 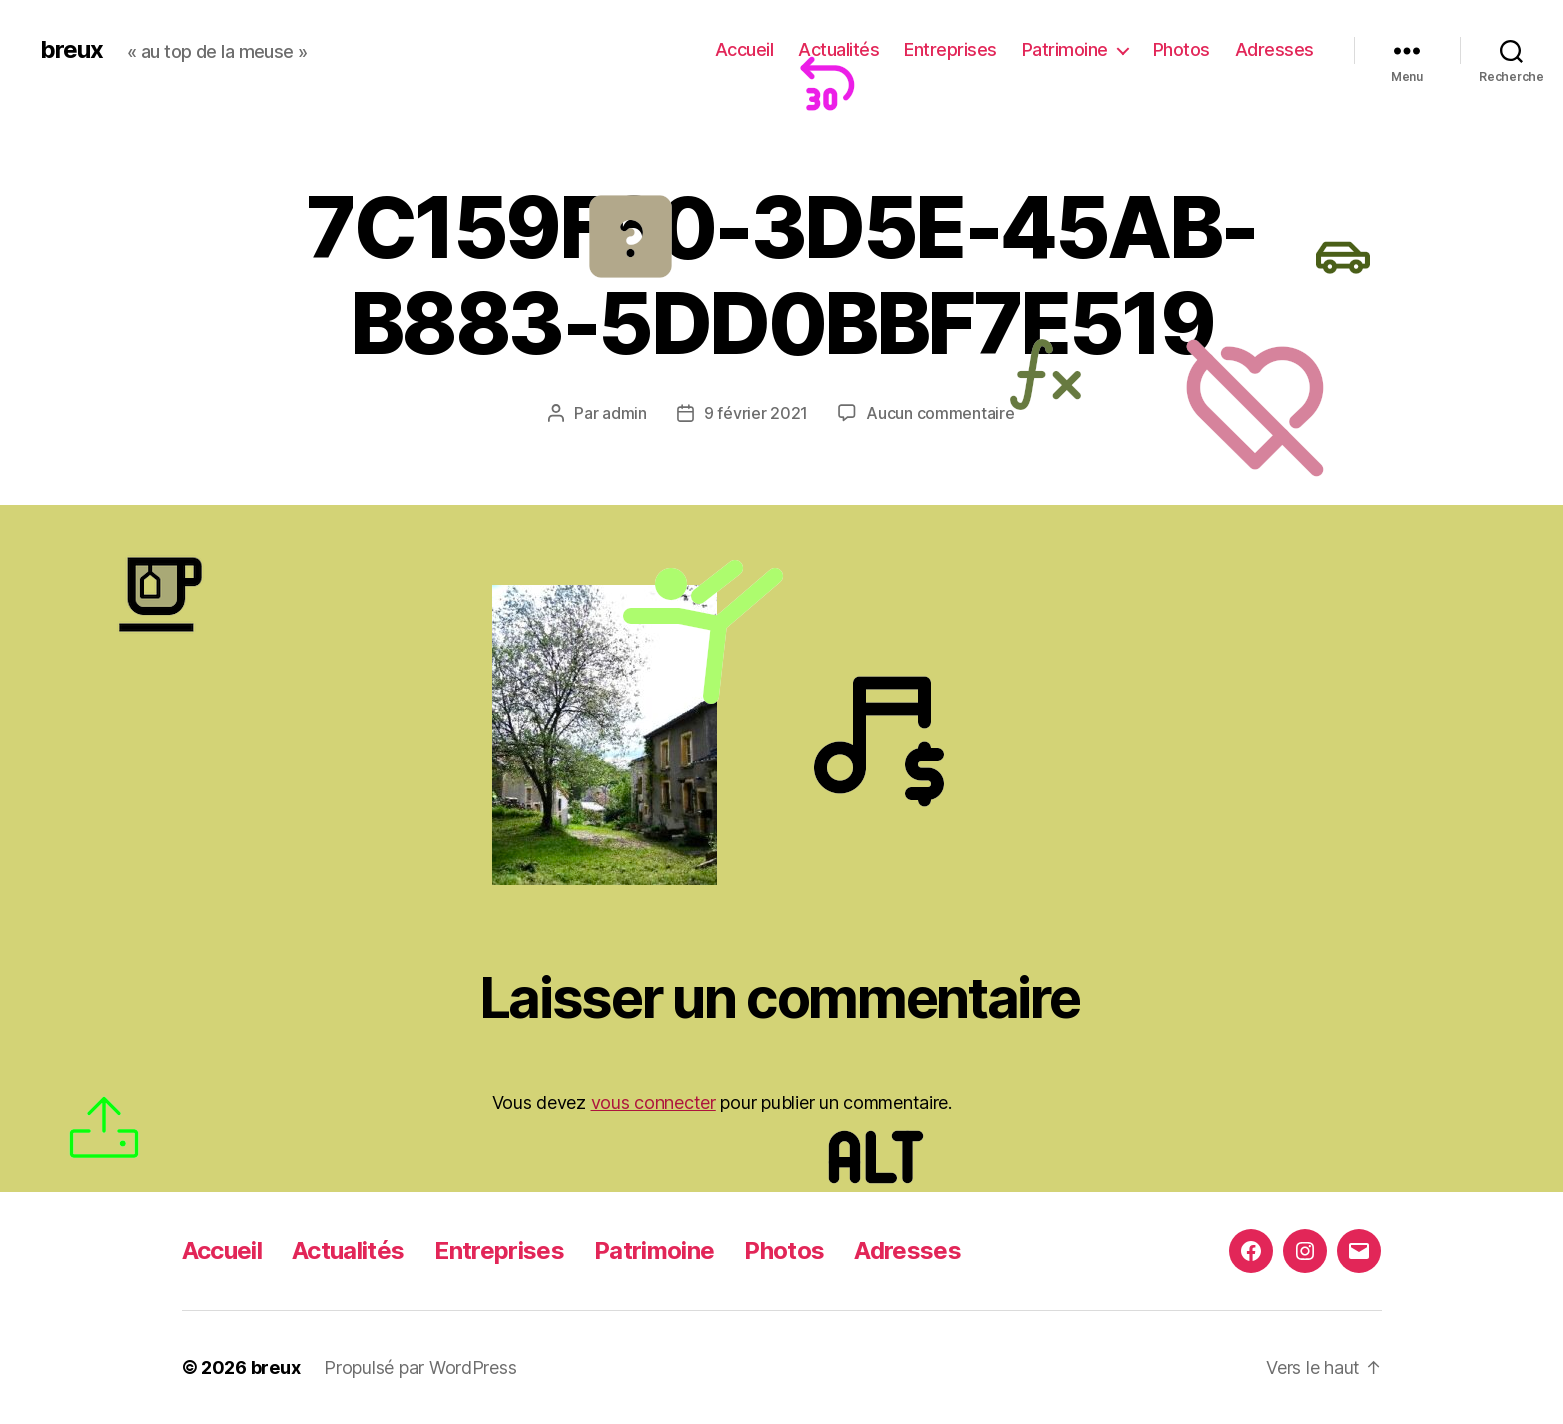 I want to click on keyboard alt key indicator, so click(x=876, y=1157).